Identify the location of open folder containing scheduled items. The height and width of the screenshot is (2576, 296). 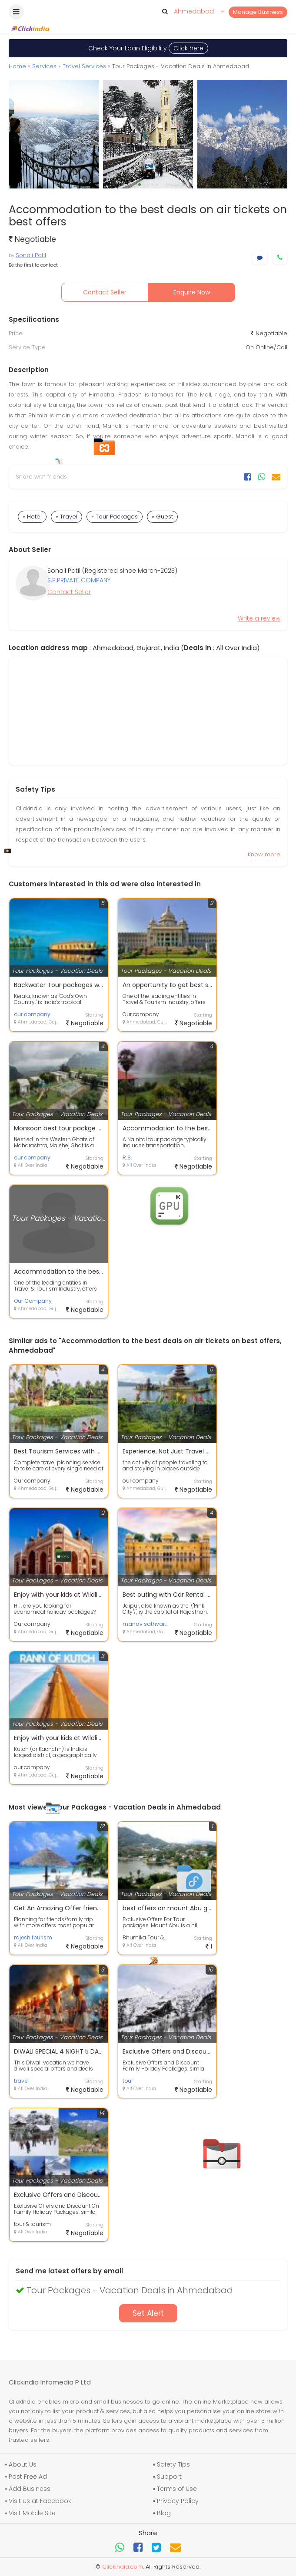
(53, 1808).